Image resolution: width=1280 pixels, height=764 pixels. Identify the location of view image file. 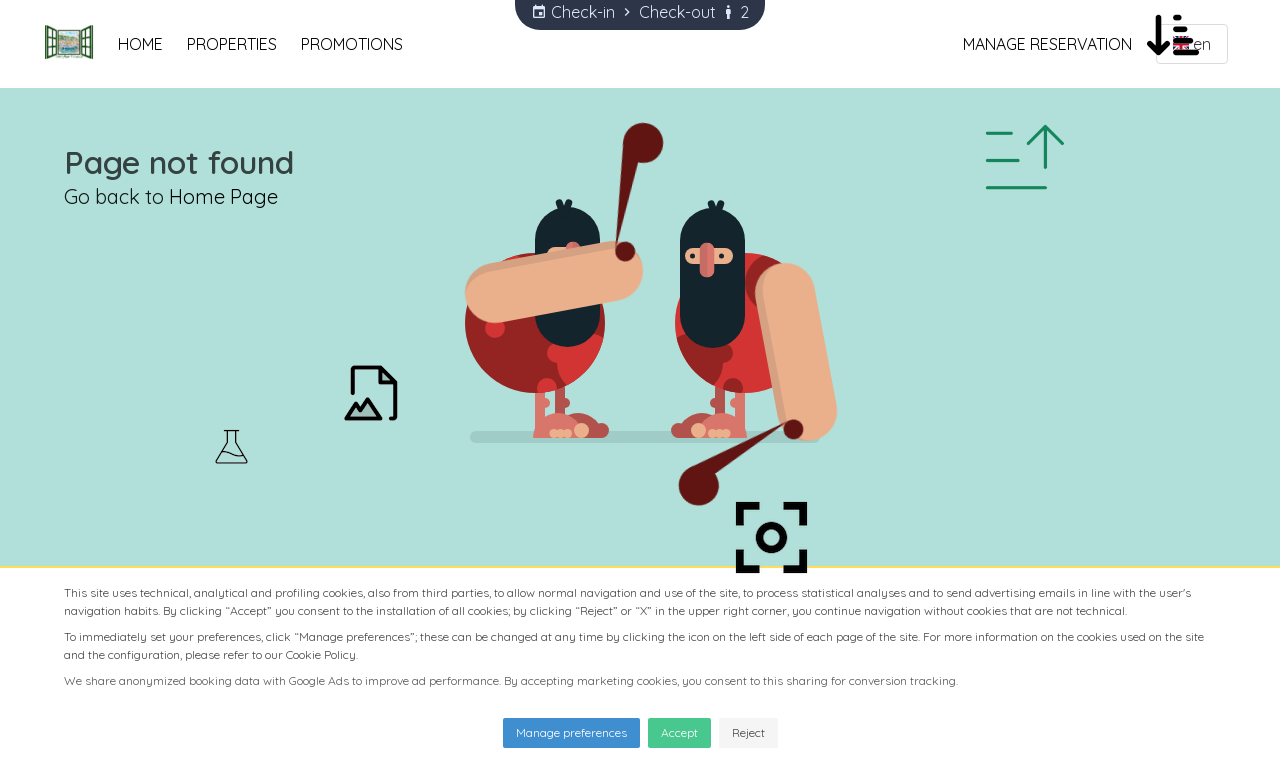
(374, 393).